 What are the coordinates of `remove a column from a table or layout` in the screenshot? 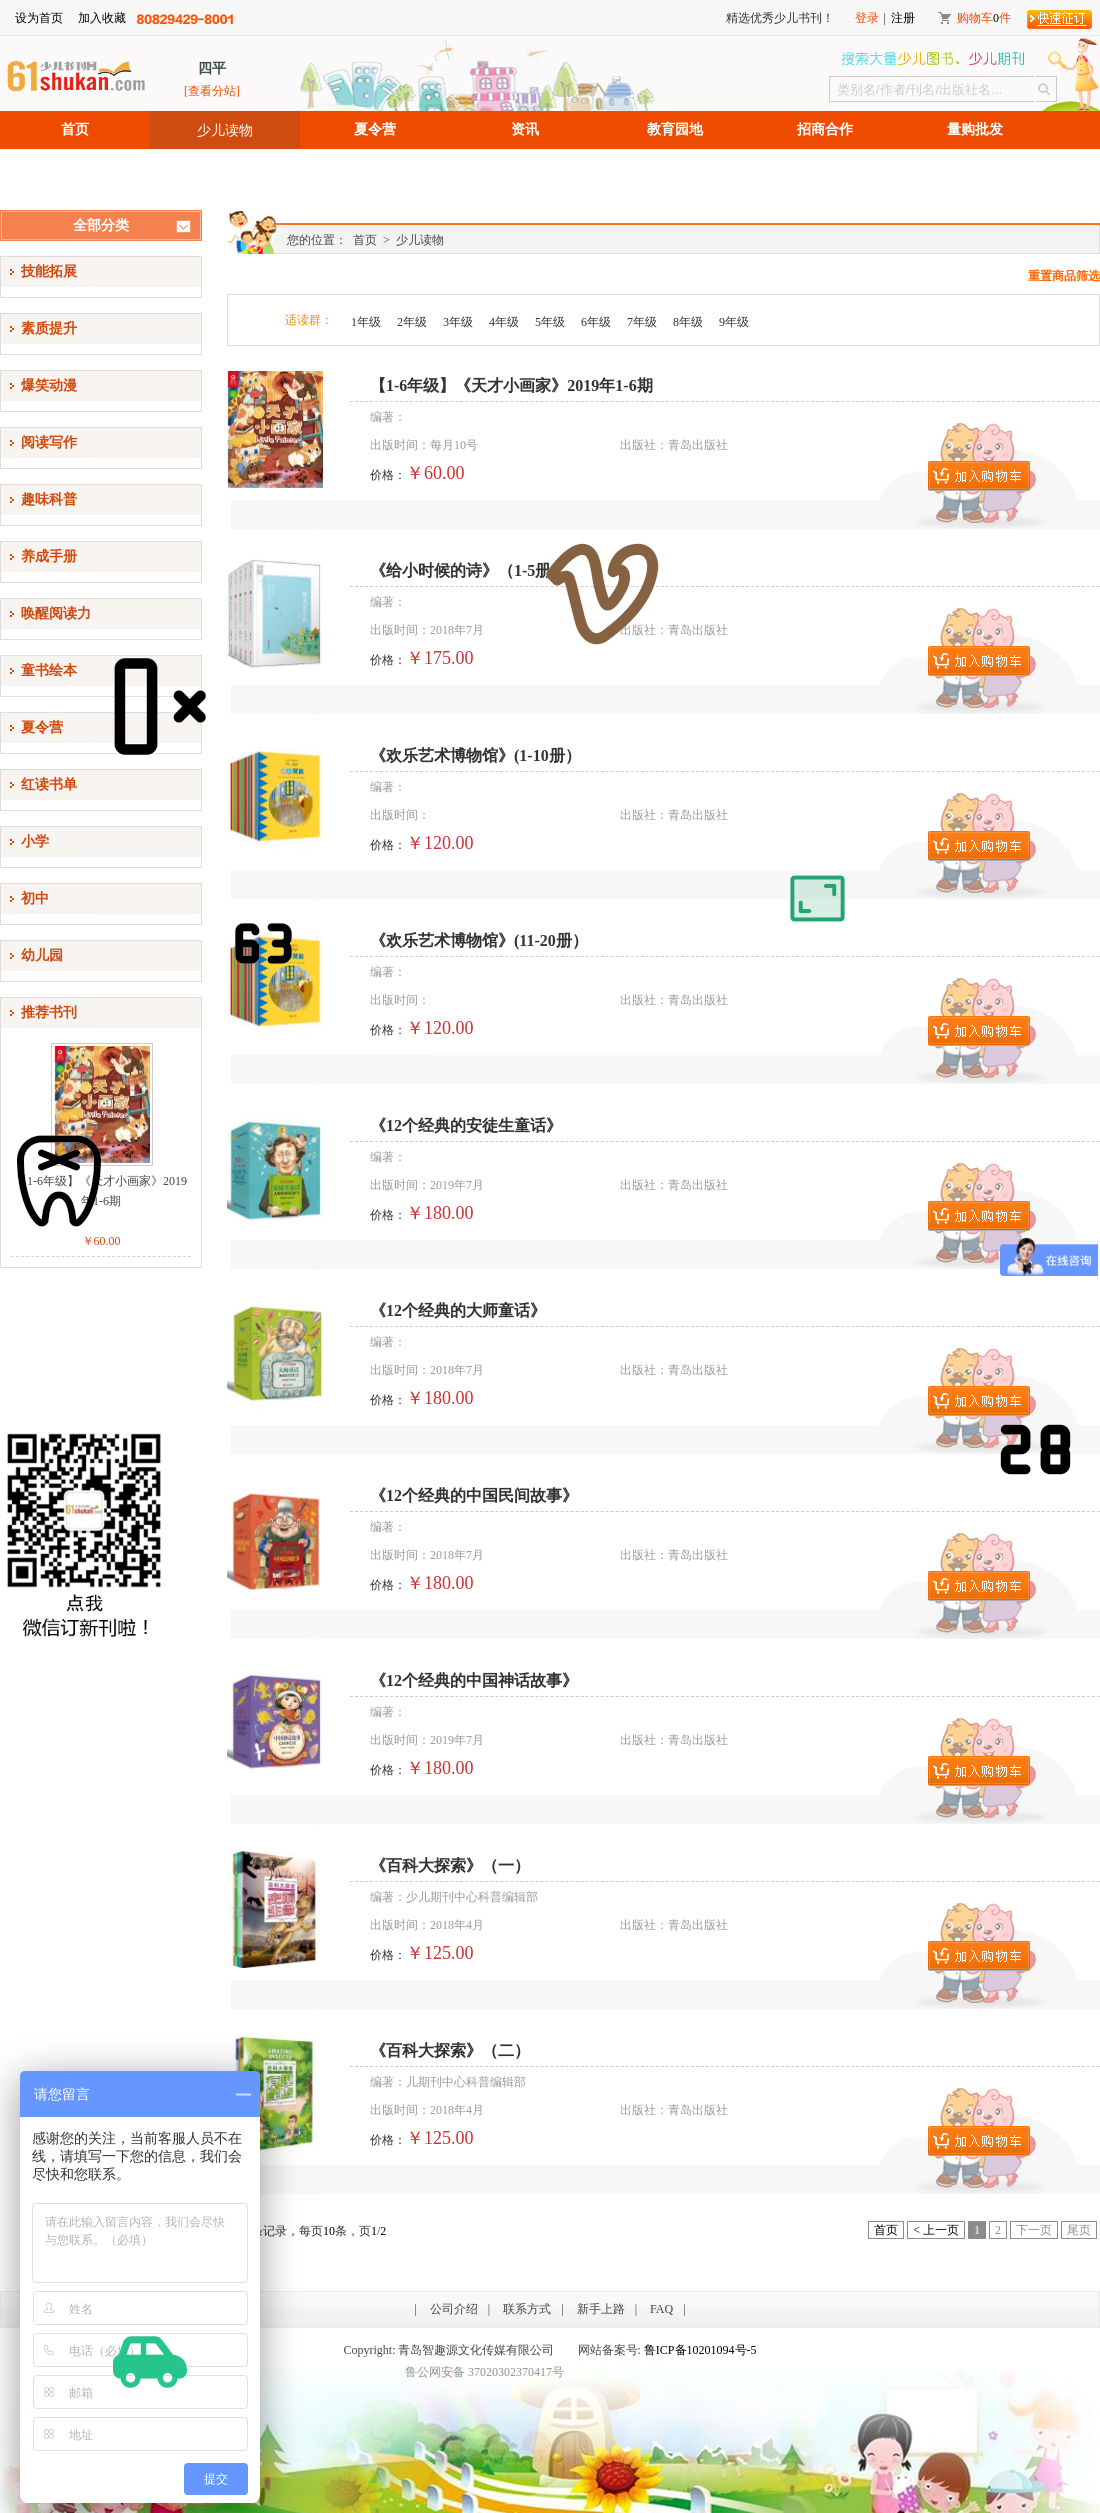 It's located at (157, 706).